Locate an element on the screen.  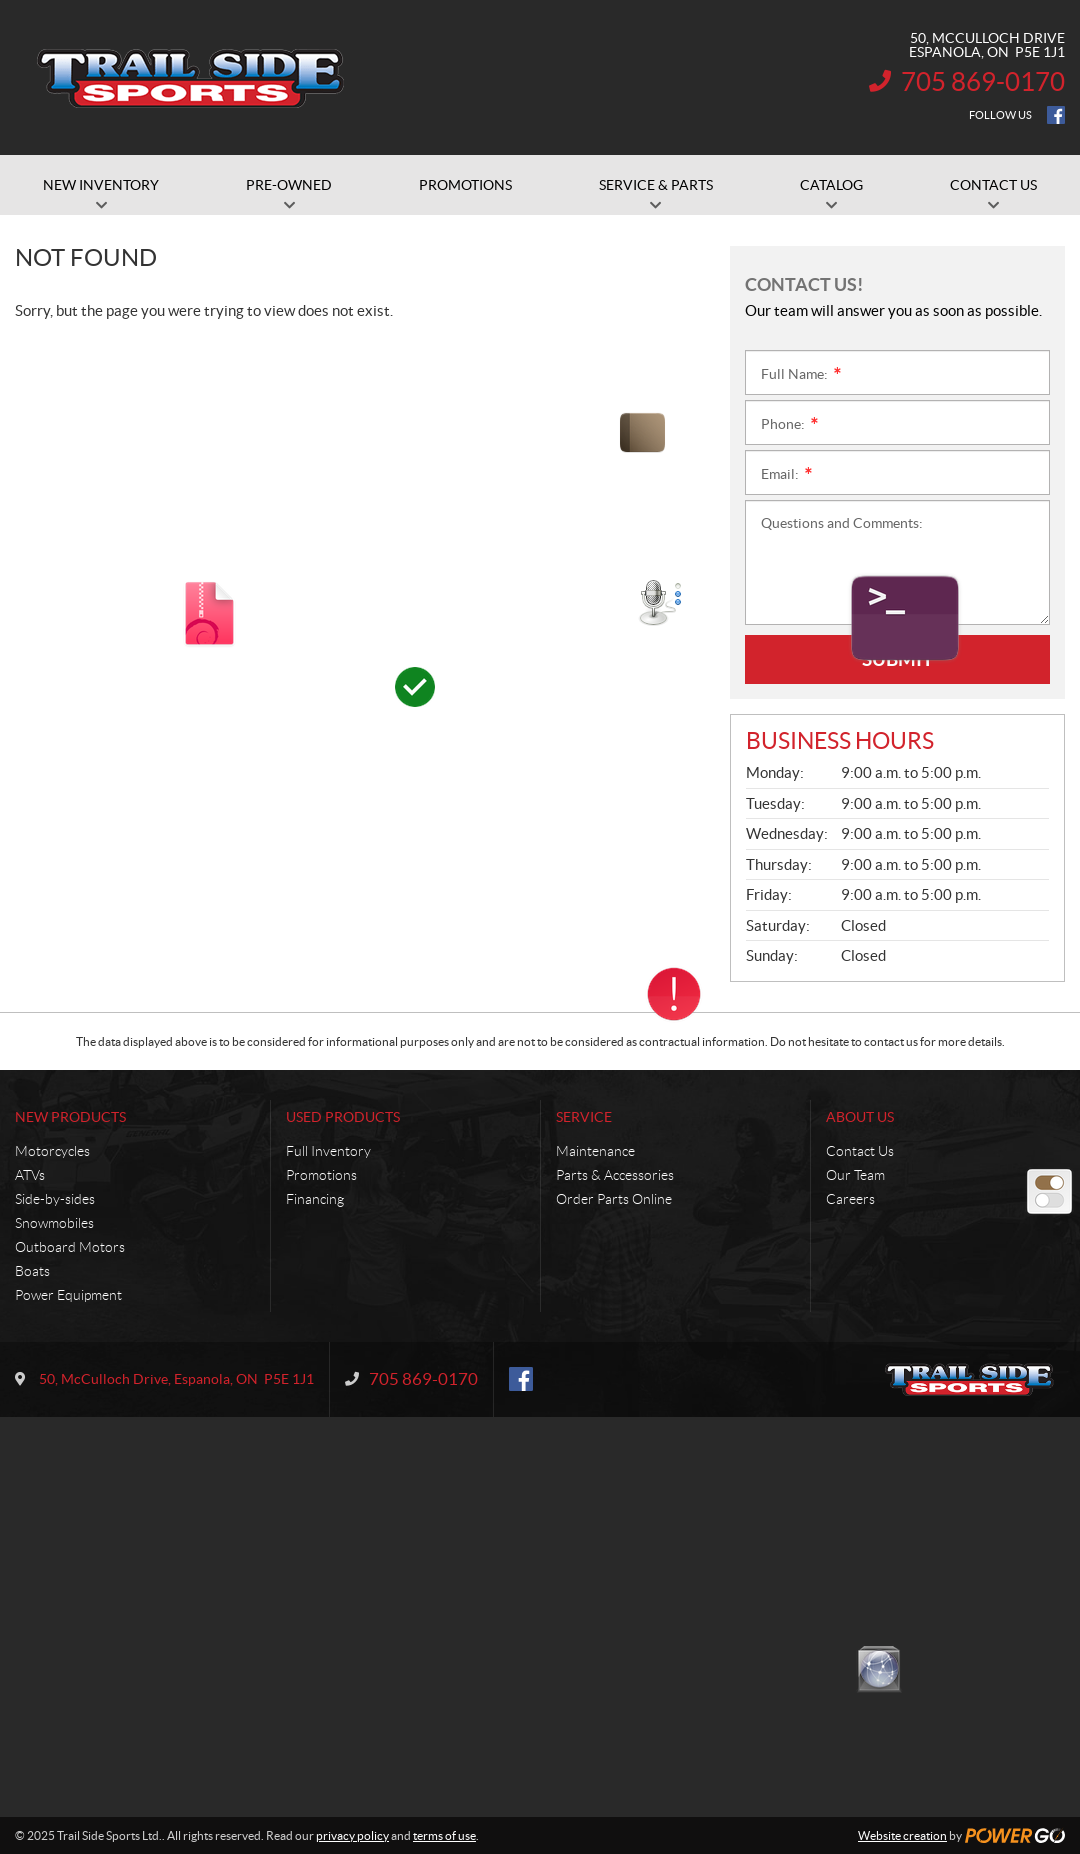
indicates a warning or alert requiring attention is located at coordinates (674, 994).